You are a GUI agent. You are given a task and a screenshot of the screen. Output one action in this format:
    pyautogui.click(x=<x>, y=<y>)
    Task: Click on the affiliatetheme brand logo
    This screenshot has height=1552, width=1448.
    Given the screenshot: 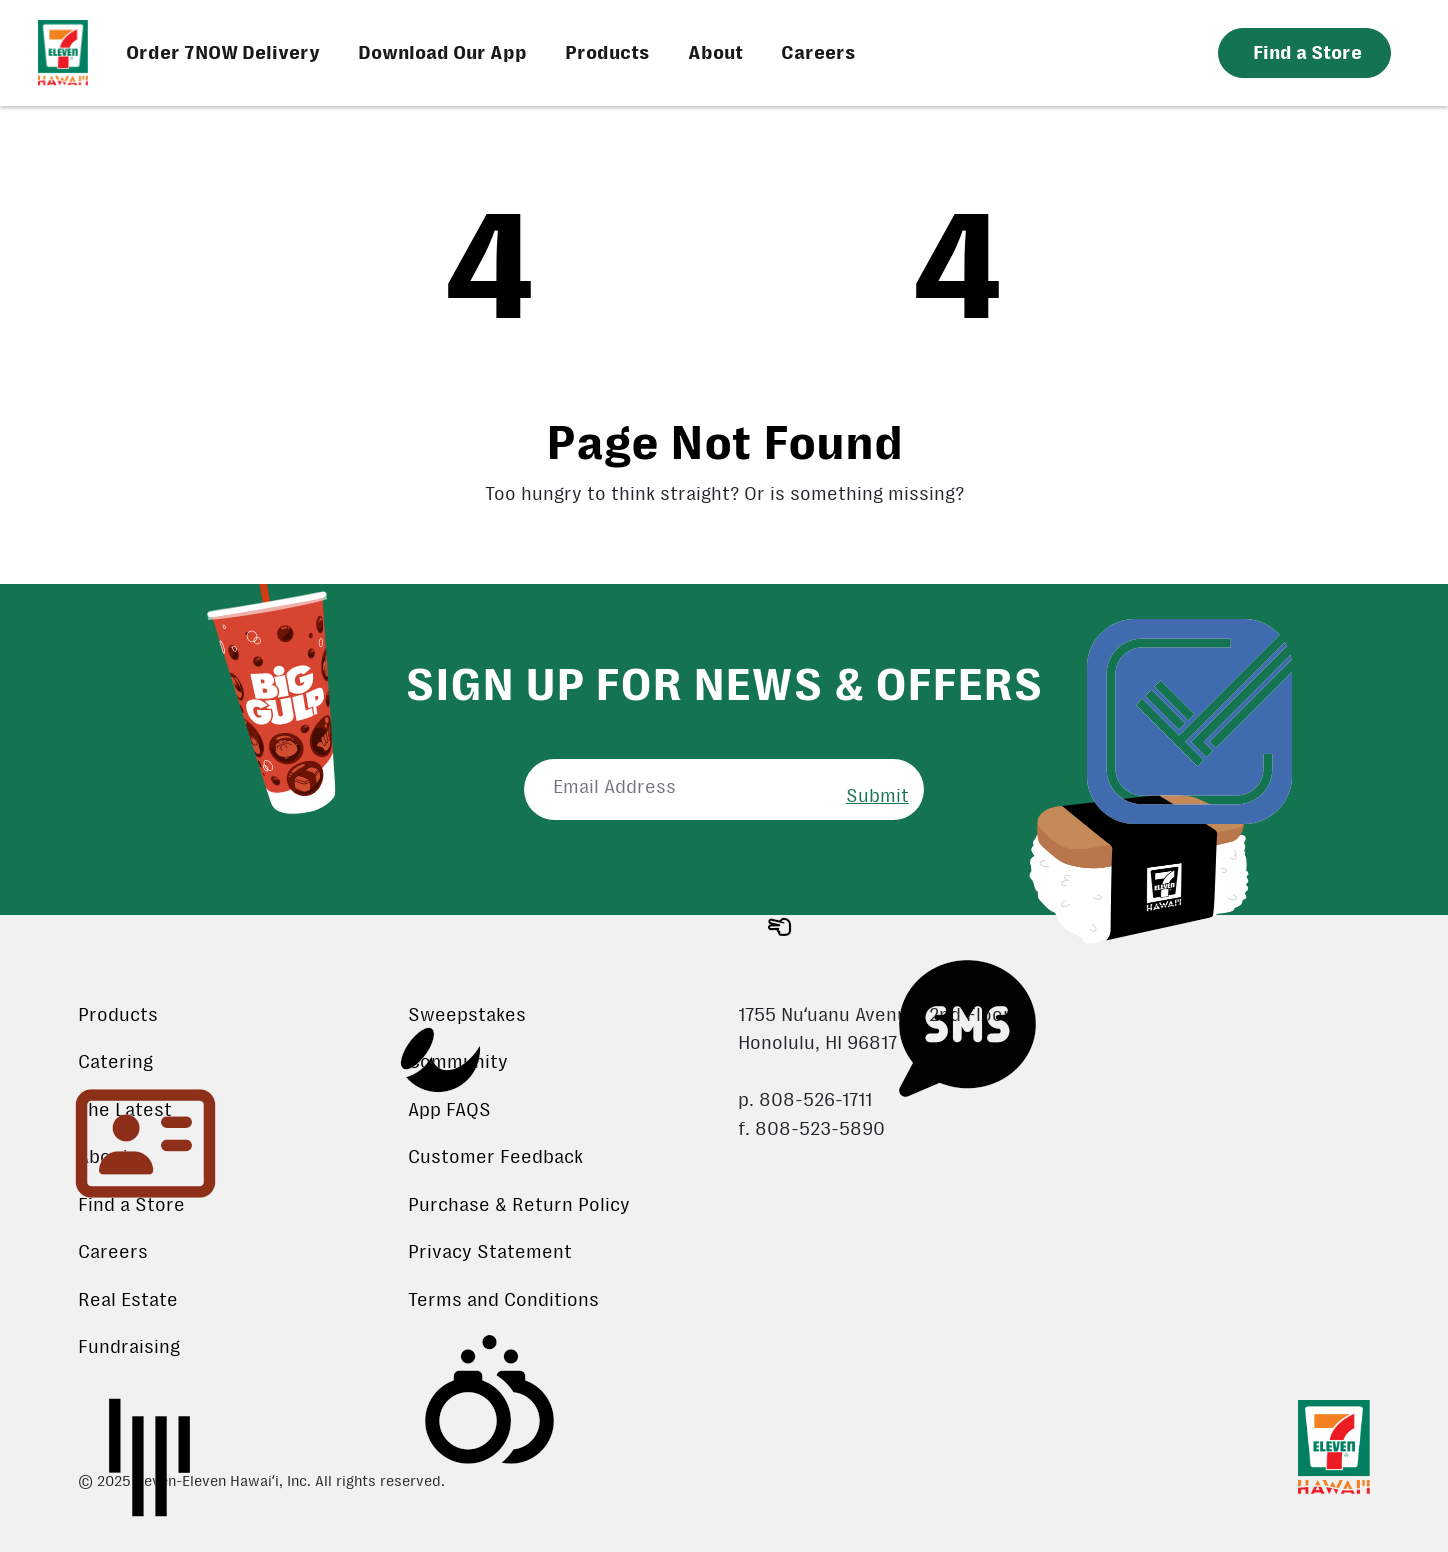 What is the action you would take?
    pyautogui.click(x=440, y=1057)
    